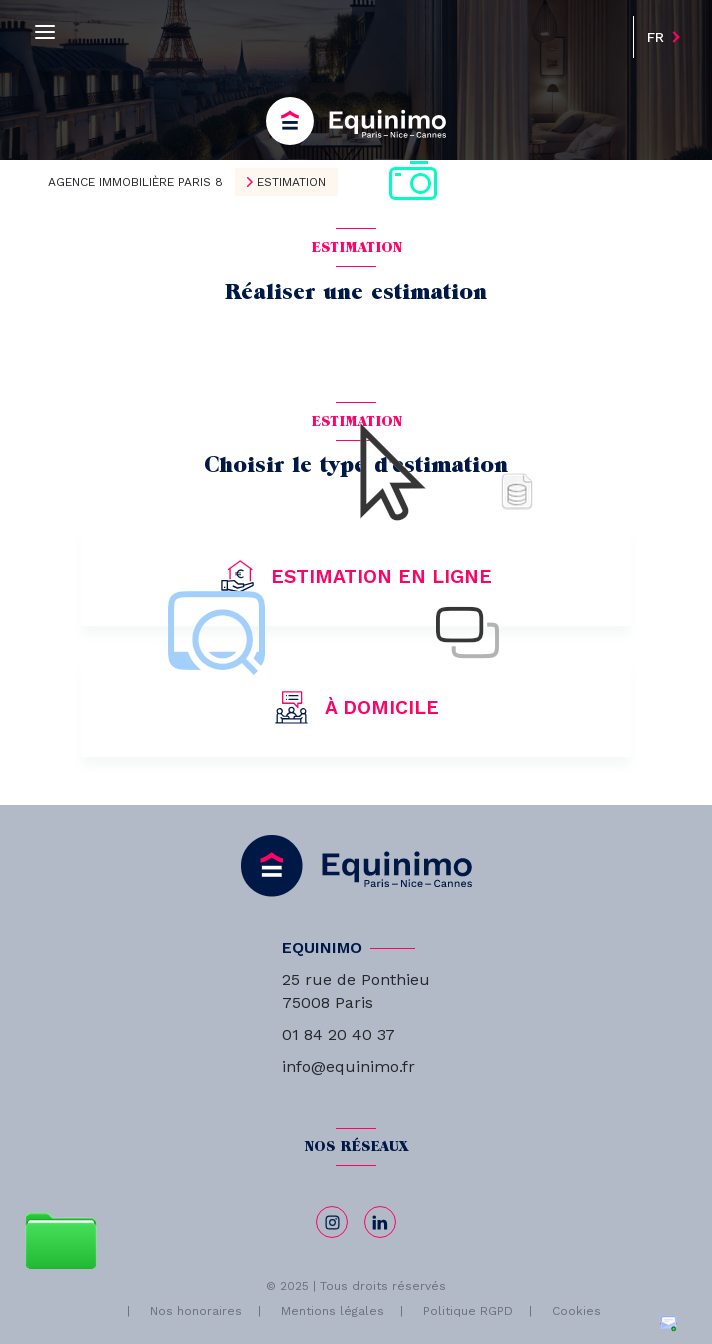 The height and width of the screenshot is (1344, 712). I want to click on open photo management app, so click(413, 179).